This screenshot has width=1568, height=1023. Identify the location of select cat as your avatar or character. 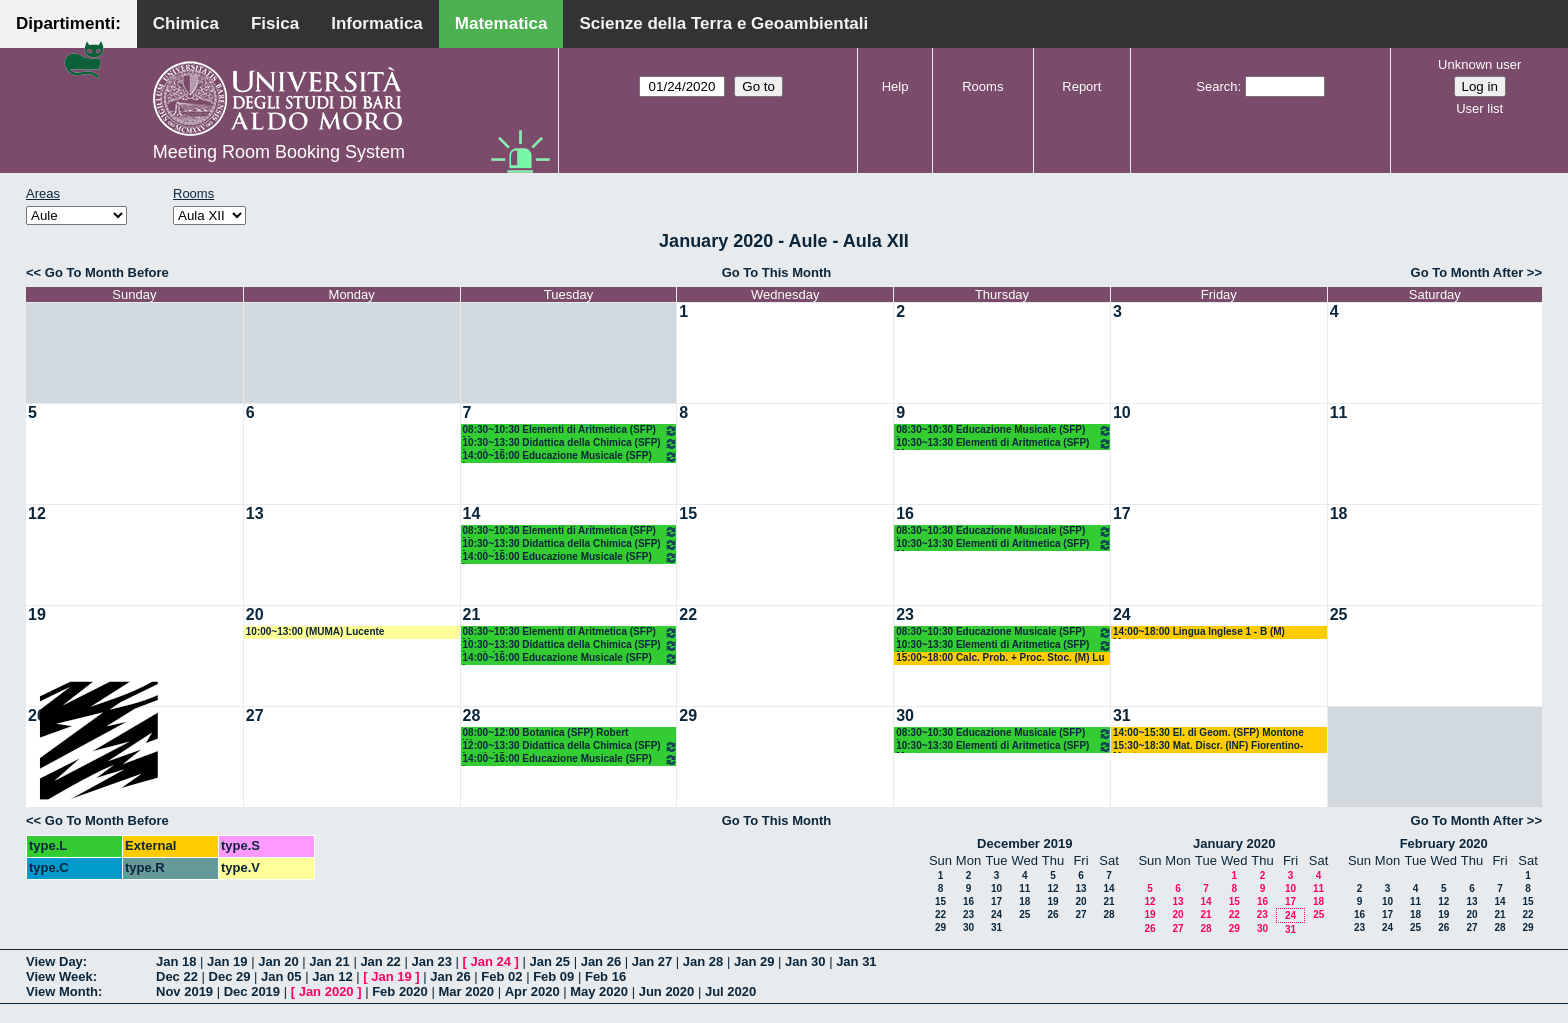
(84, 59).